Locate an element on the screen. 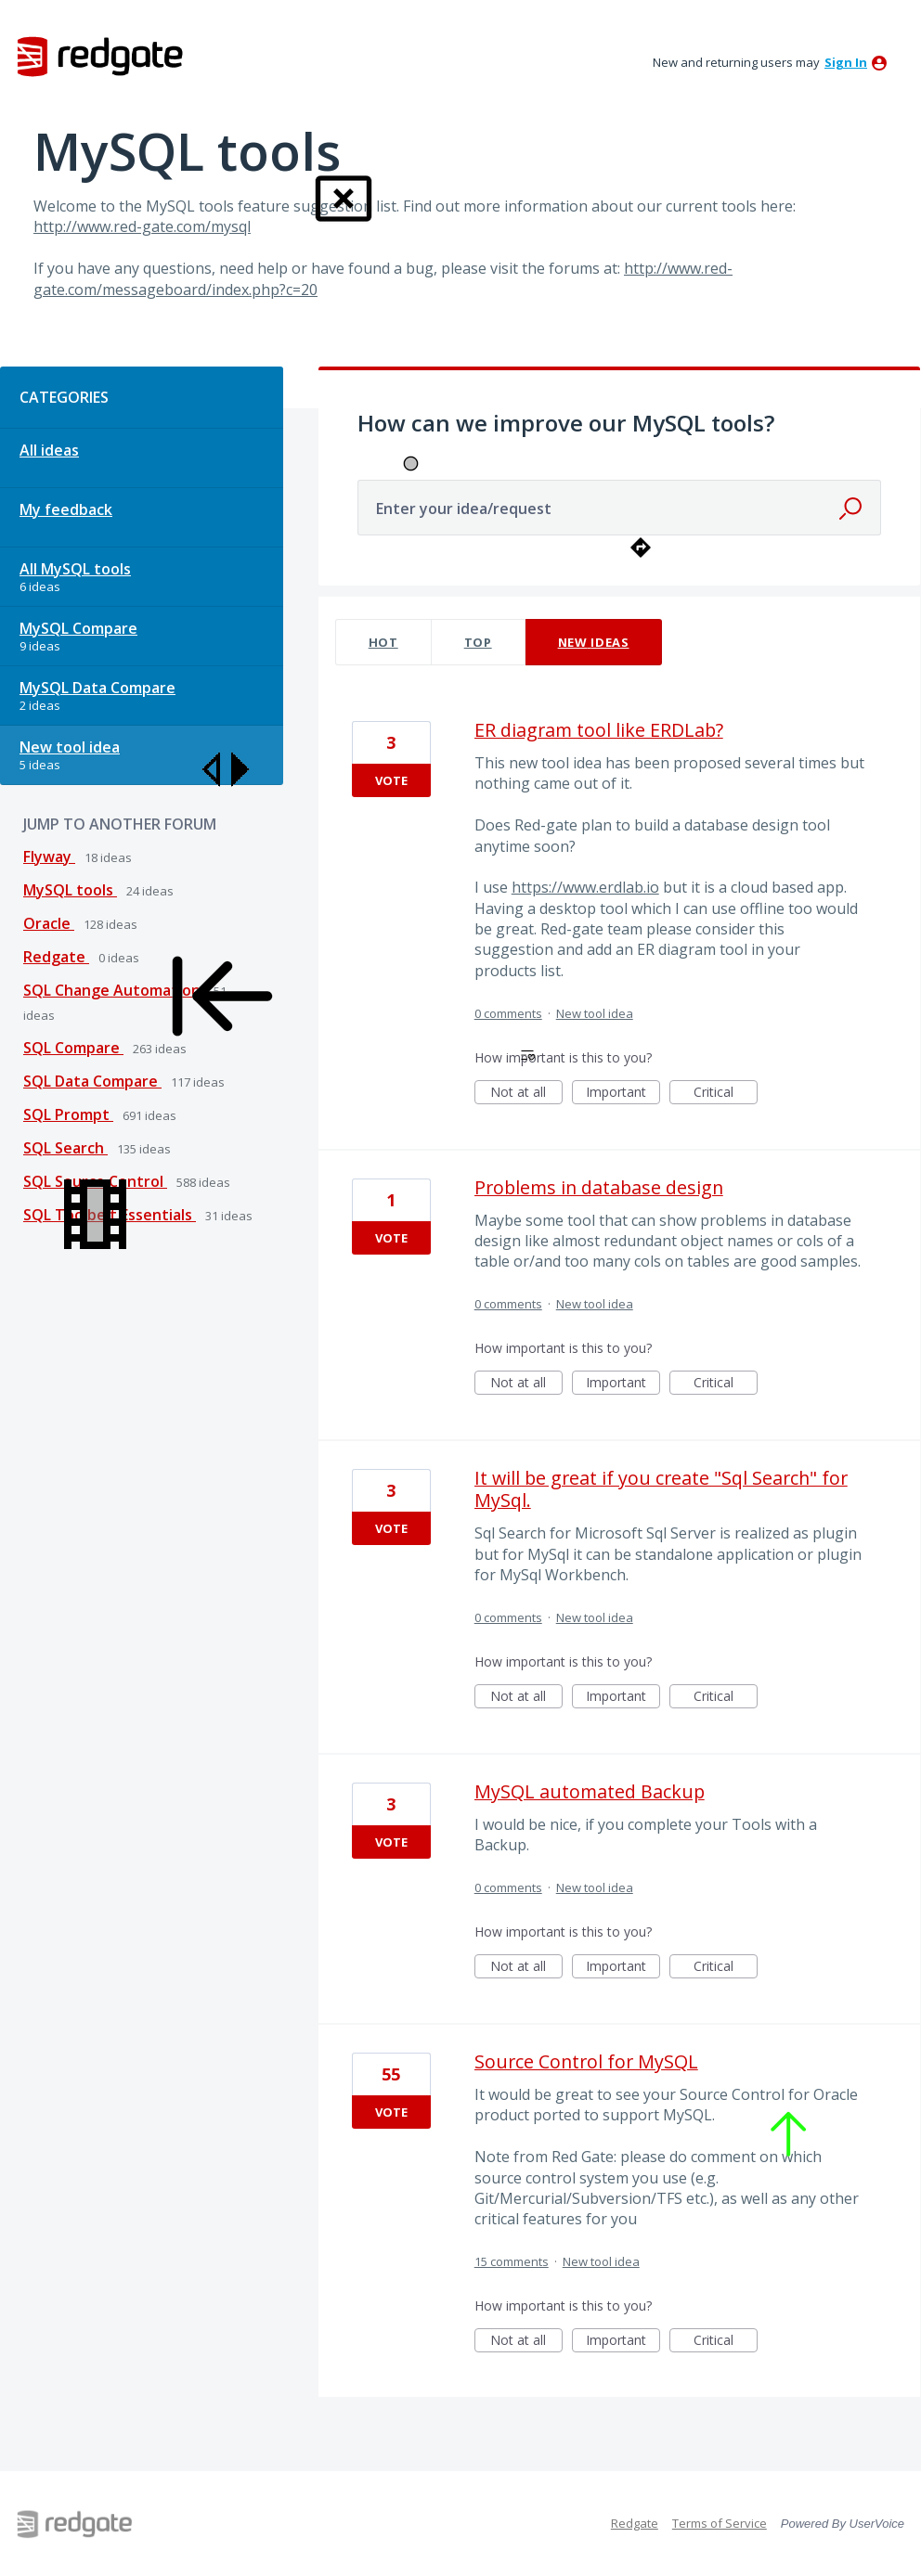 This screenshot has width=921, height=2576. access movies or video content is located at coordinates (95, 1214).